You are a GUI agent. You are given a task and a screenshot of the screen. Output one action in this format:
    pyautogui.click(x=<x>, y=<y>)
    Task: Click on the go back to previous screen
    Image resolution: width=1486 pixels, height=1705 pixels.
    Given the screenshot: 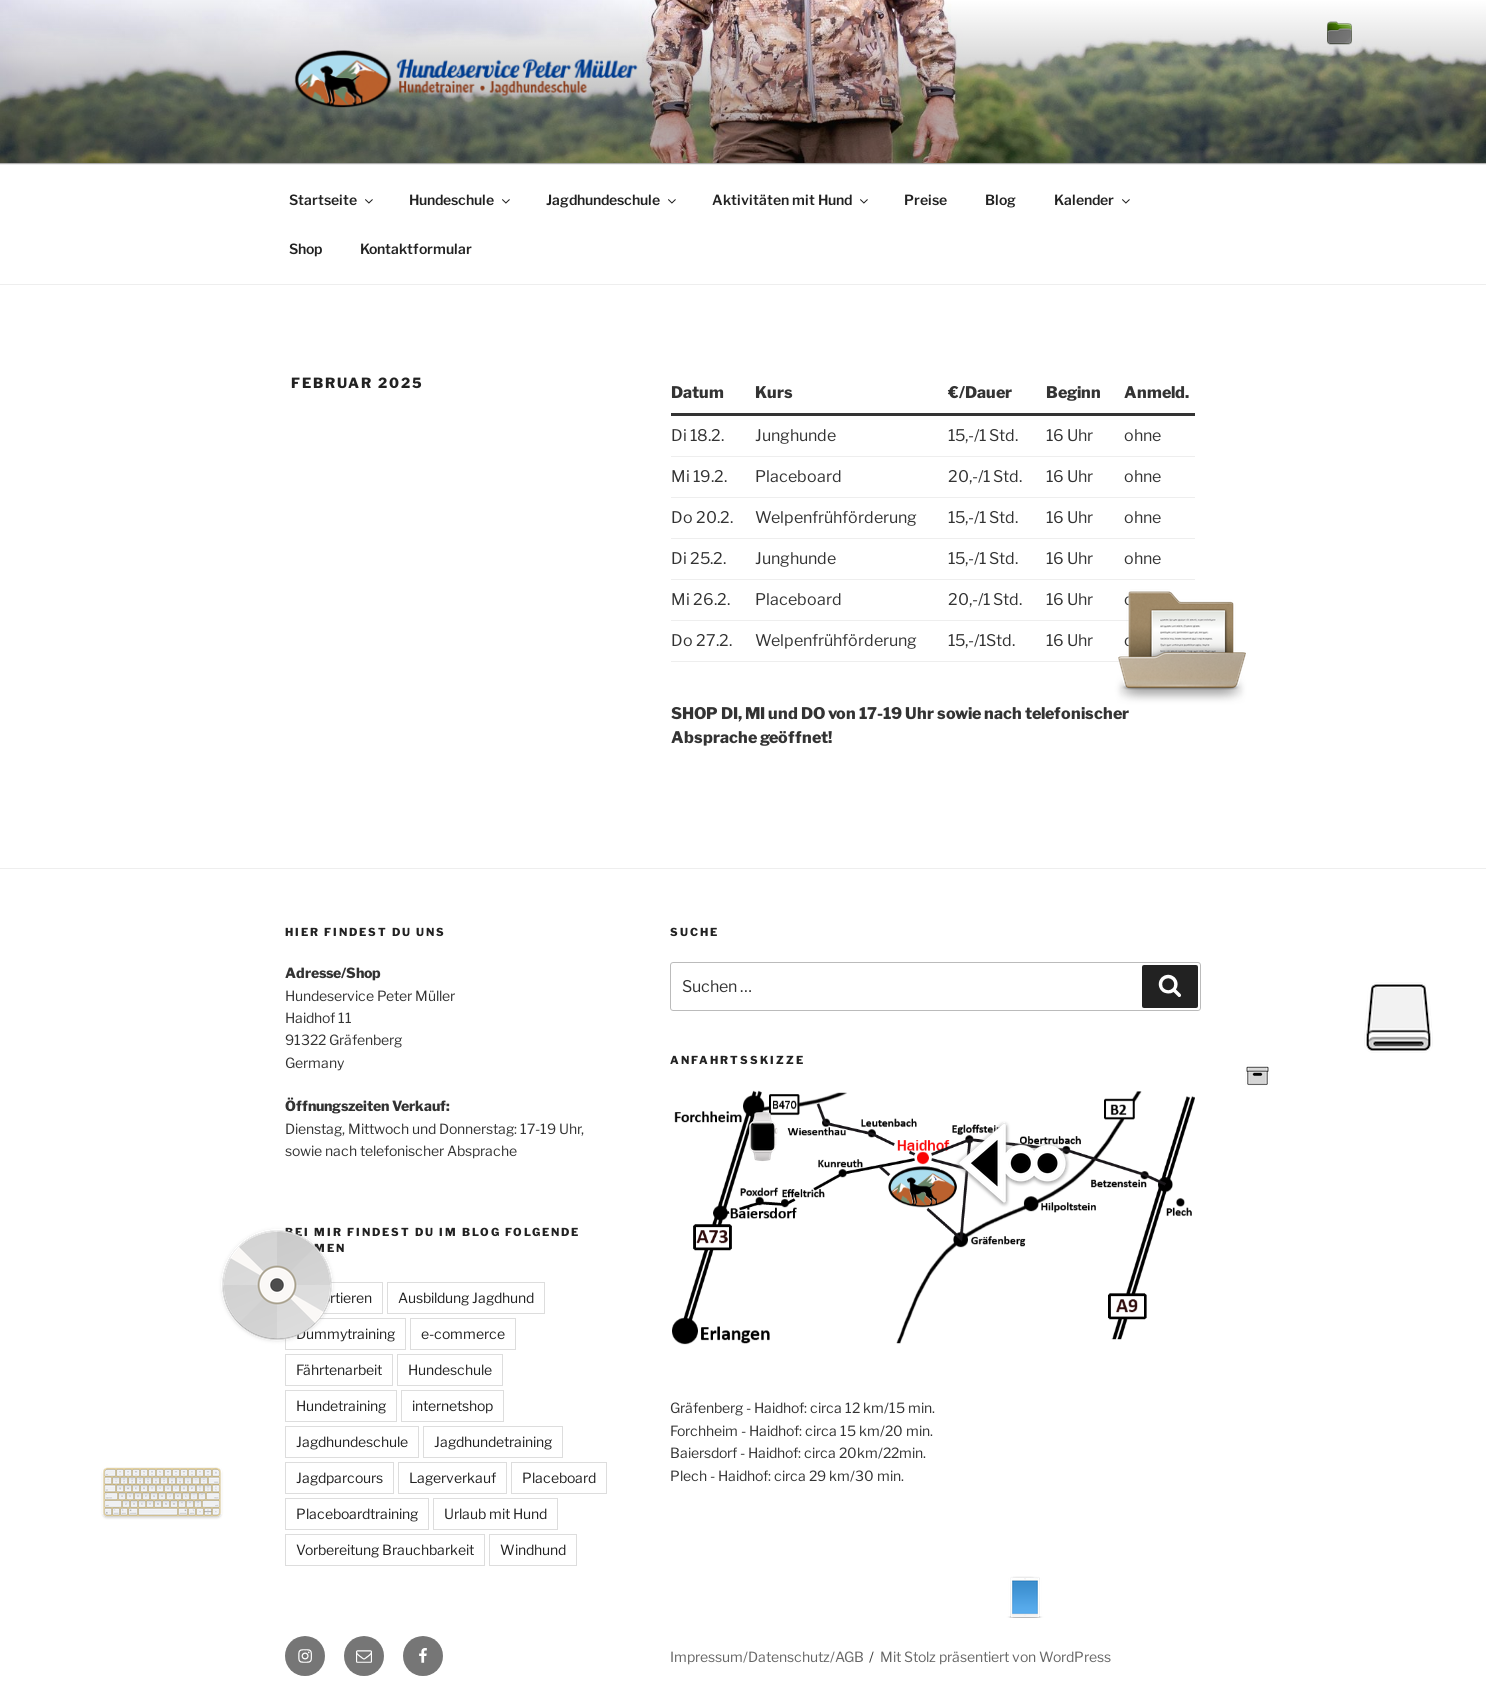 What is the action you would take?
    pyautogui.click(x=1017, y=1166)
    